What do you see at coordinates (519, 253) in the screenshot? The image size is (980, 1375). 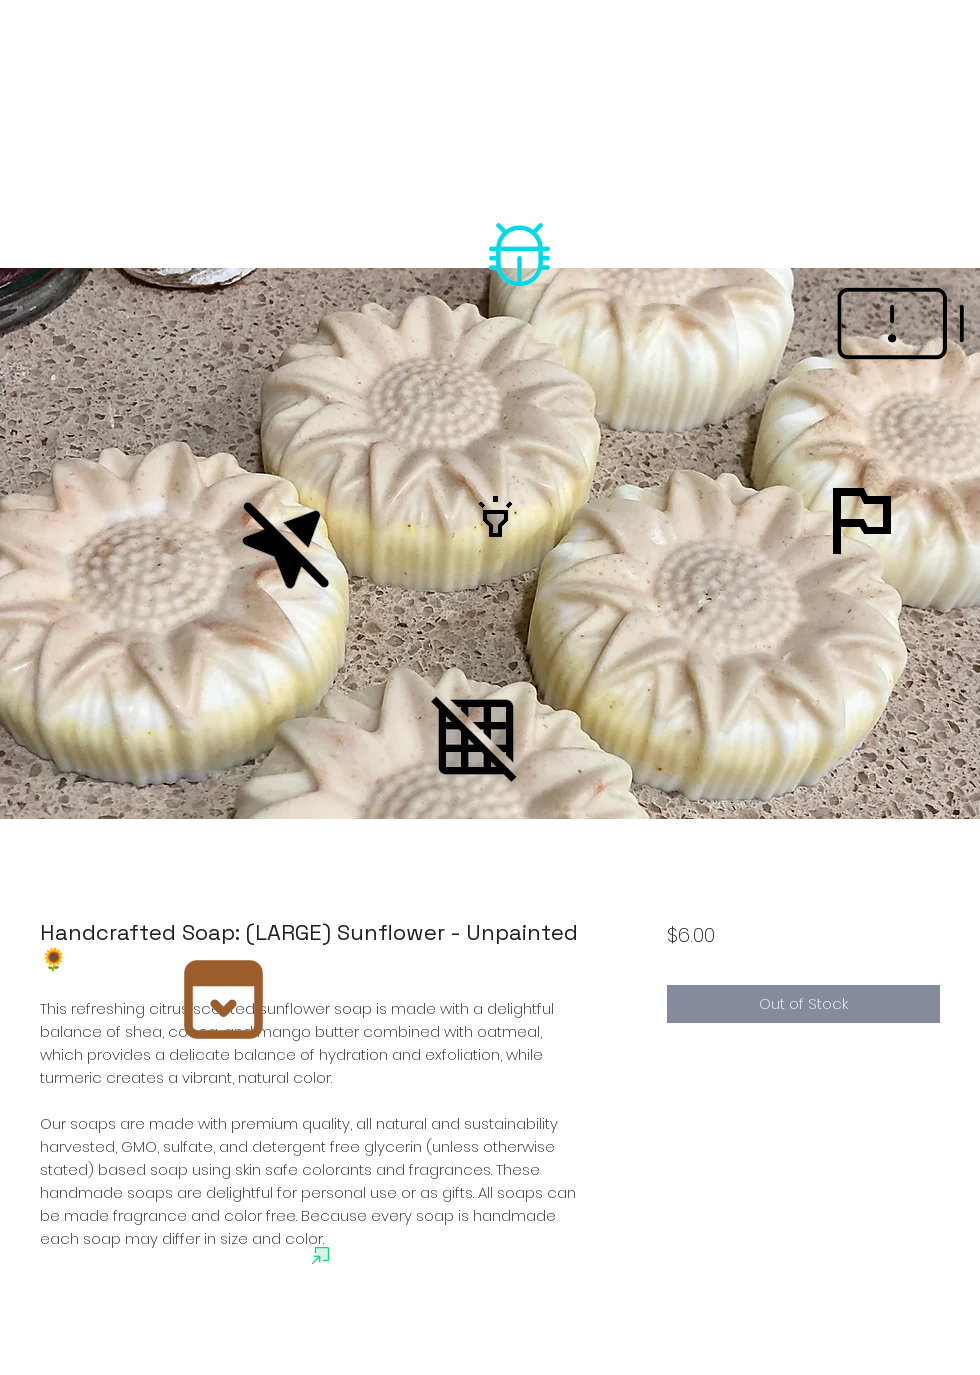 I see `report a bug or issue` at bounding box center [519, 253].